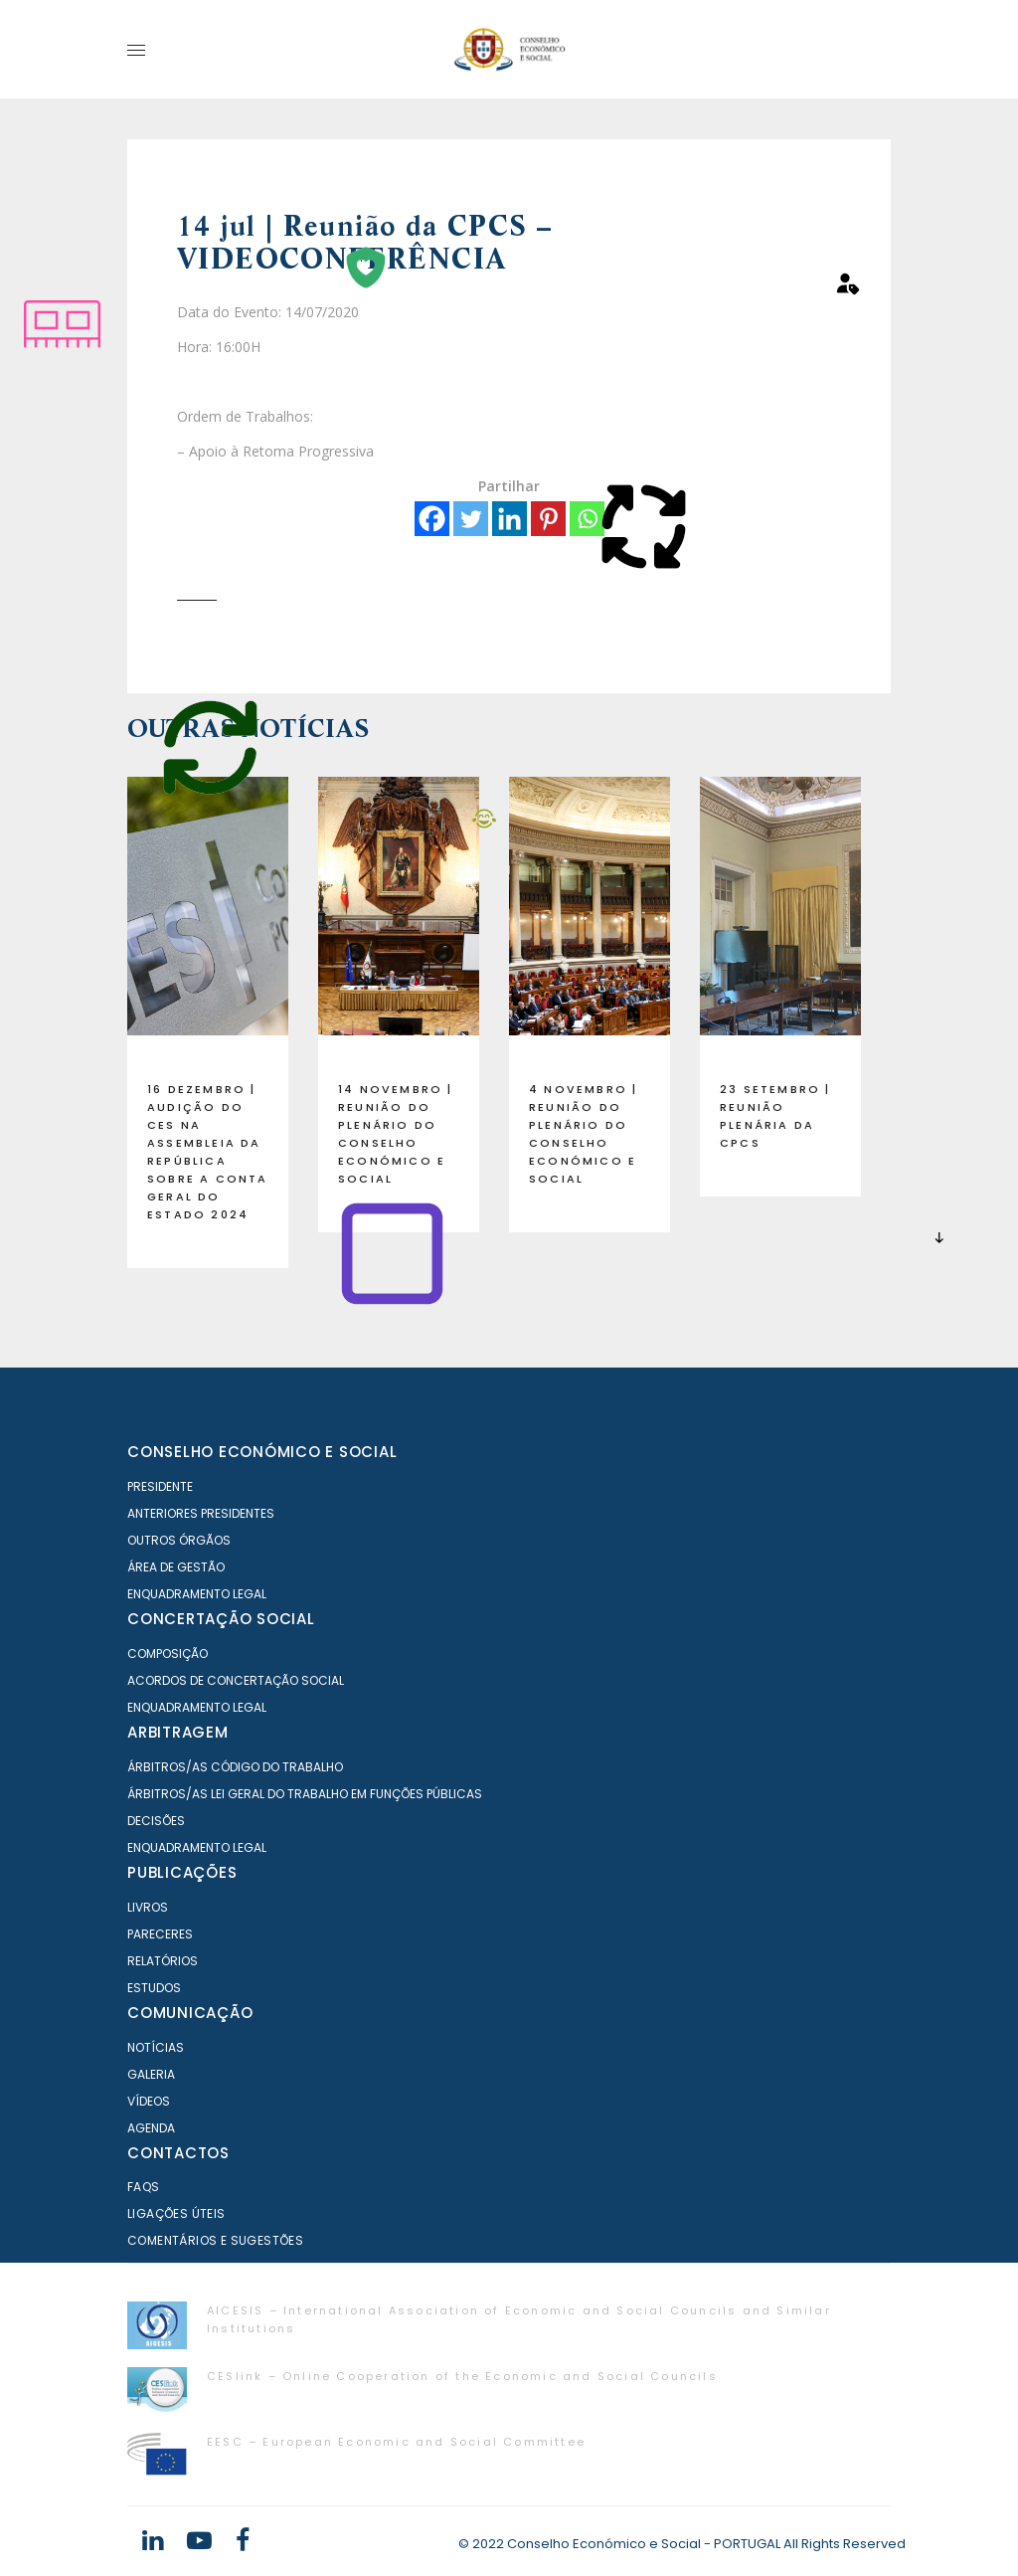  Describe the element at coordinates (210, 747) in the screenshot. I see `refresh the current page or content` at that location.